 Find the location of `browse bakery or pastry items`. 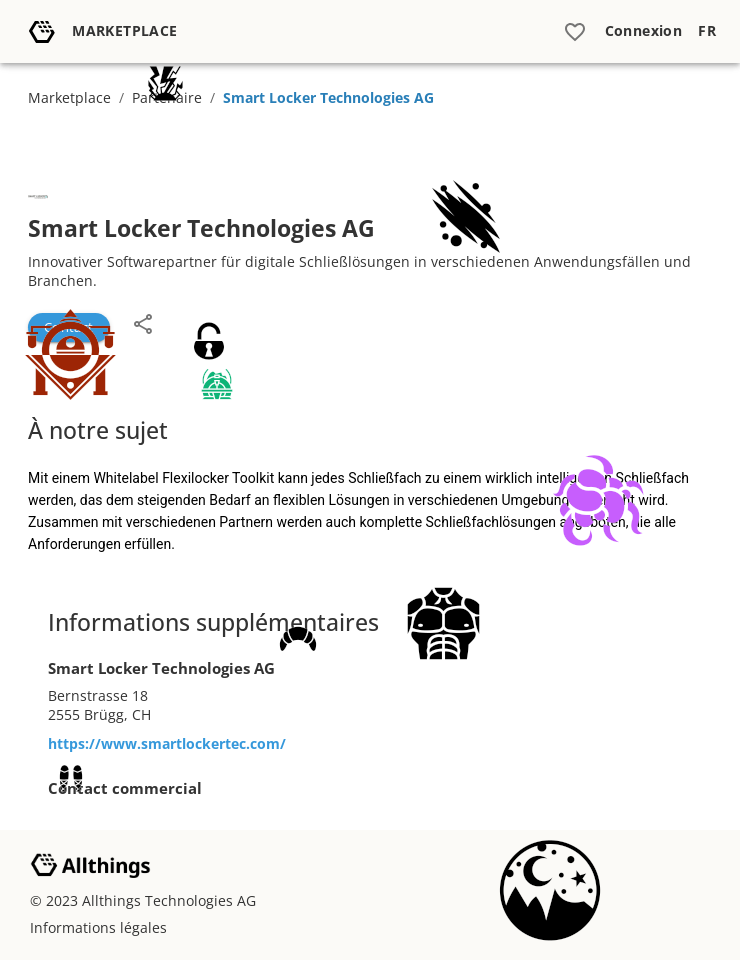

browse bakery or pastry items is located at coordinates (298, 639).